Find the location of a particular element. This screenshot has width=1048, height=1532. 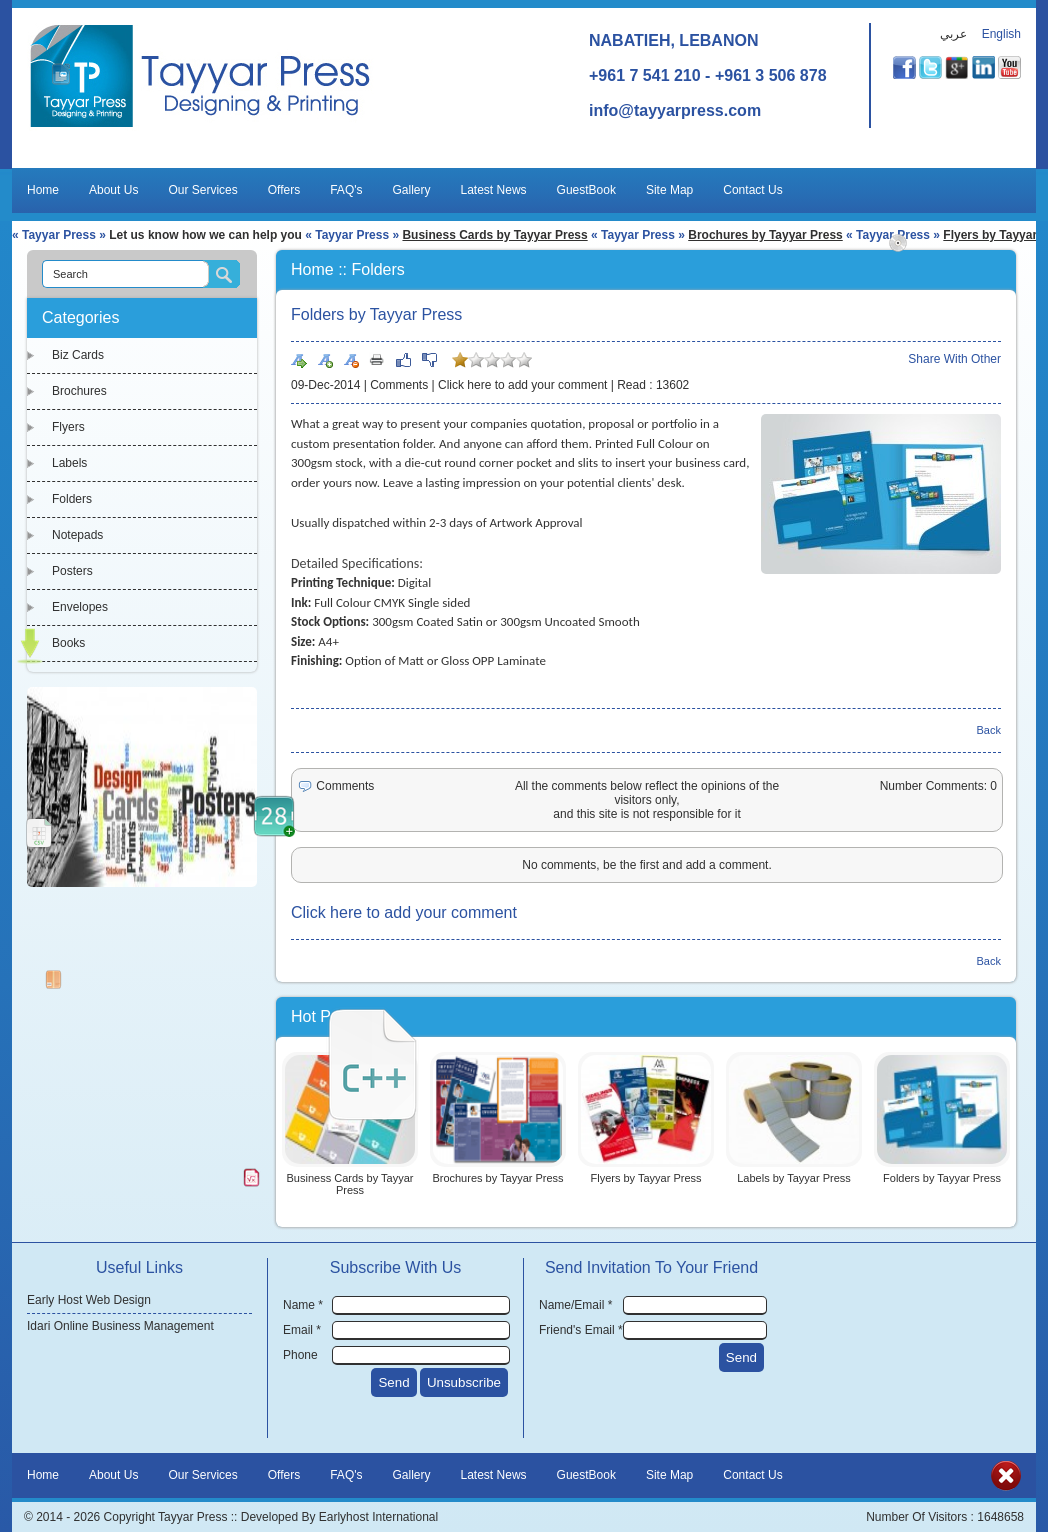

libreoffice math formula template file is located at coordinates (251, 1177).